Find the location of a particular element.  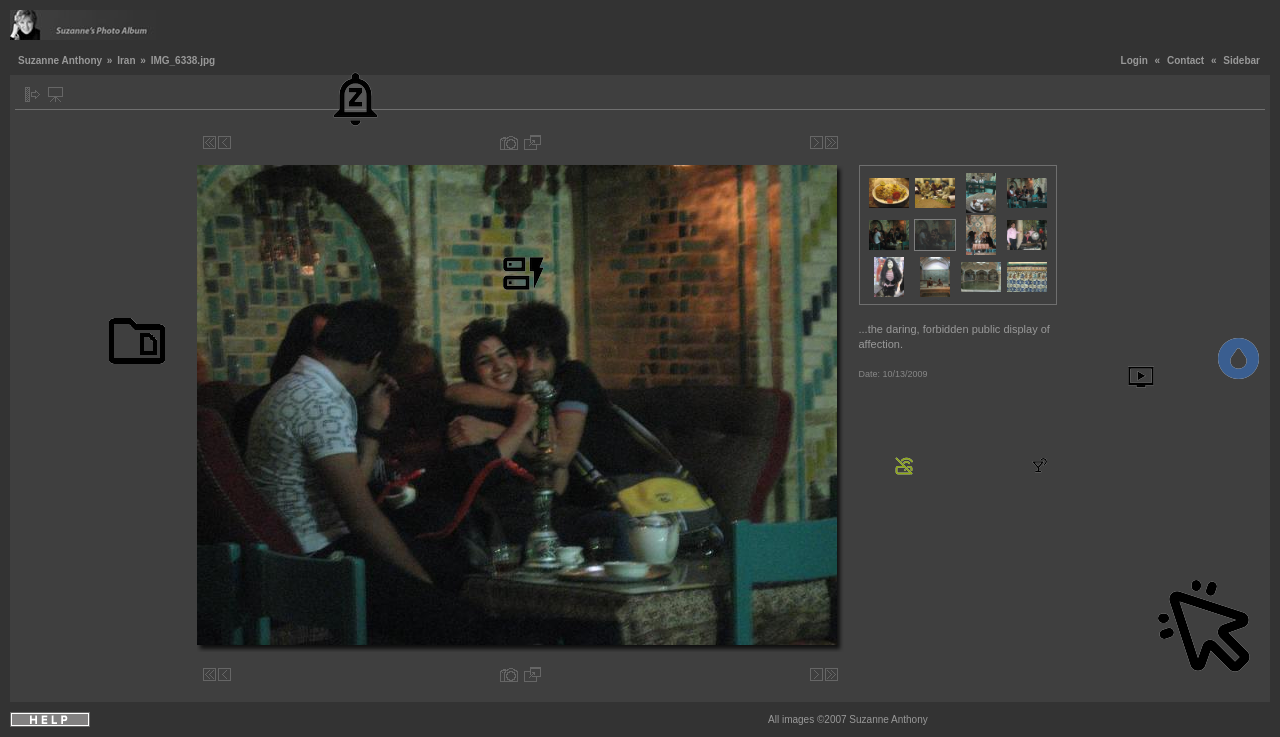

browse cocktail recipes or drink menu is located at coordinates (1039, 466).